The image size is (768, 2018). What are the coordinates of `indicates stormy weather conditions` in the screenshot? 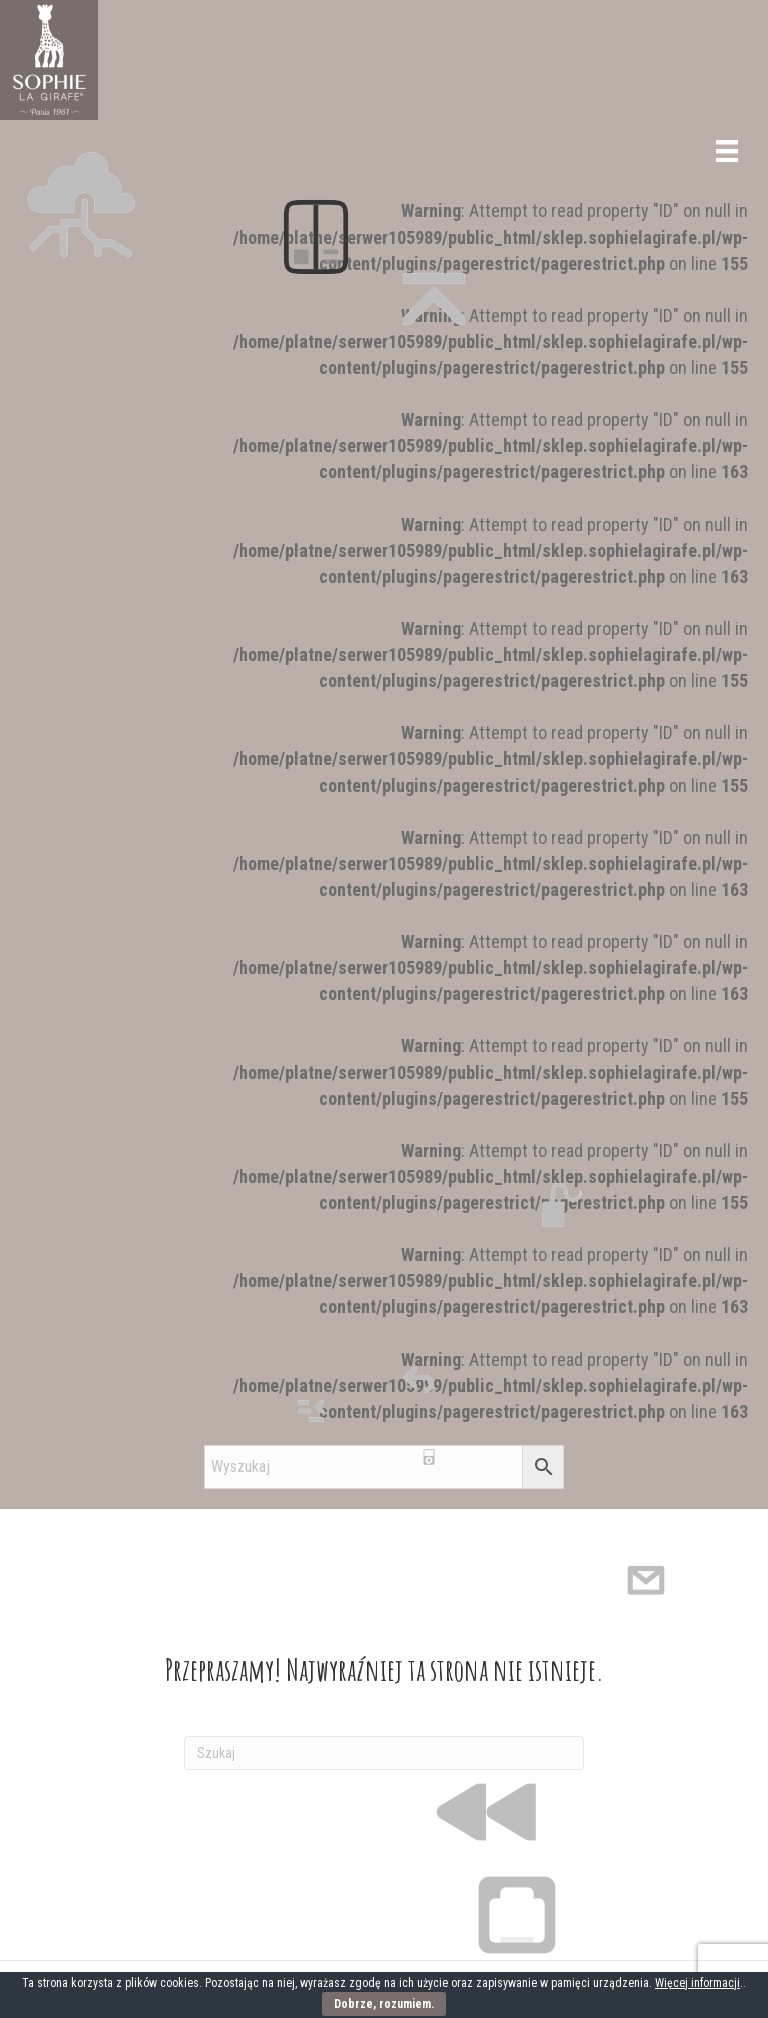 It's located at (81, 206).